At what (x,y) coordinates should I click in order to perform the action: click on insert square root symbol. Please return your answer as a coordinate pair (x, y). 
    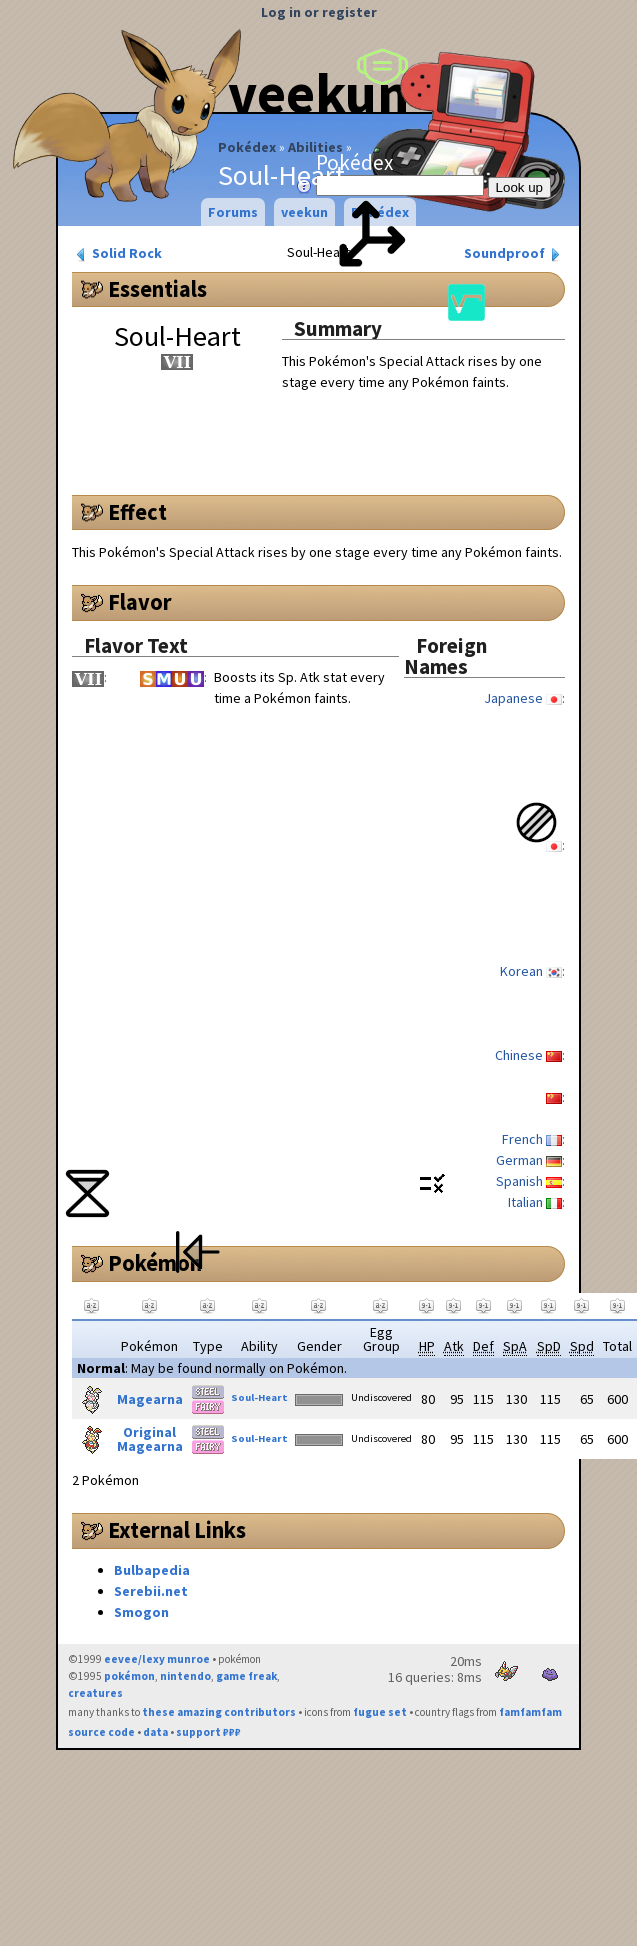
    Looking at the image, I should click on (466, 302).